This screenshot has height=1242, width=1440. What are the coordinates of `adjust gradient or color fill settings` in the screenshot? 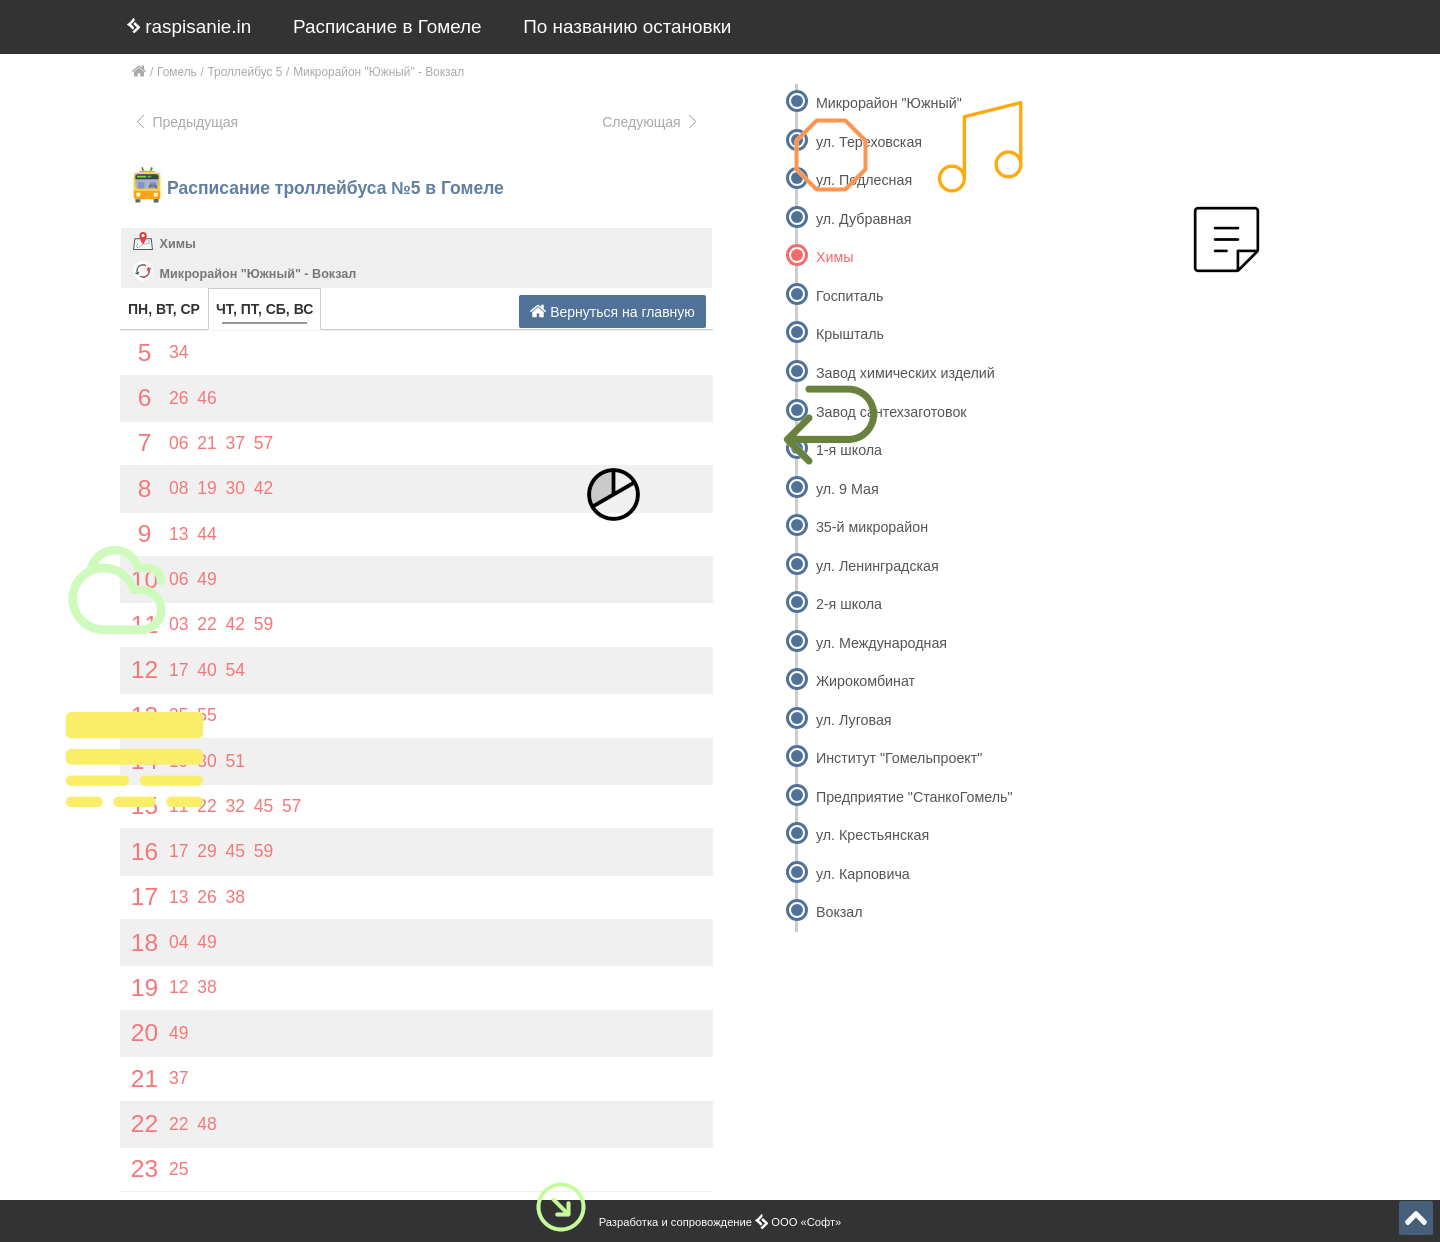 It's located at (134, 759).